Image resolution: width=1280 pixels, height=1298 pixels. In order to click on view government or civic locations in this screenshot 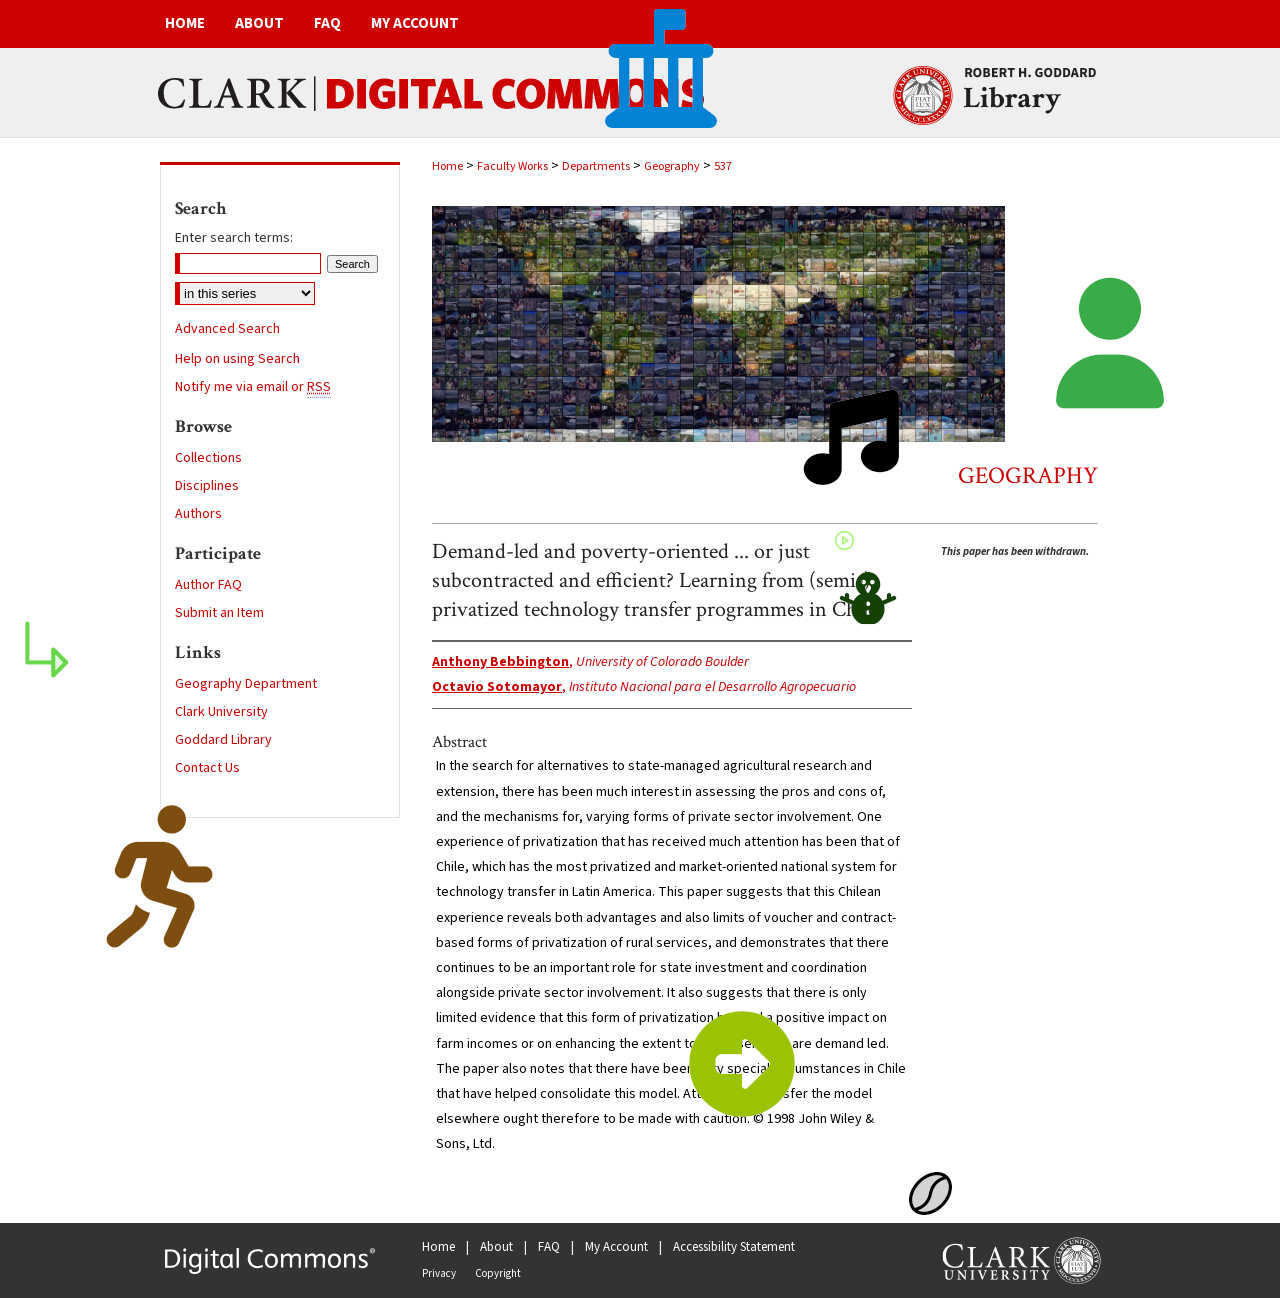, I will do `click(661, 72)`.